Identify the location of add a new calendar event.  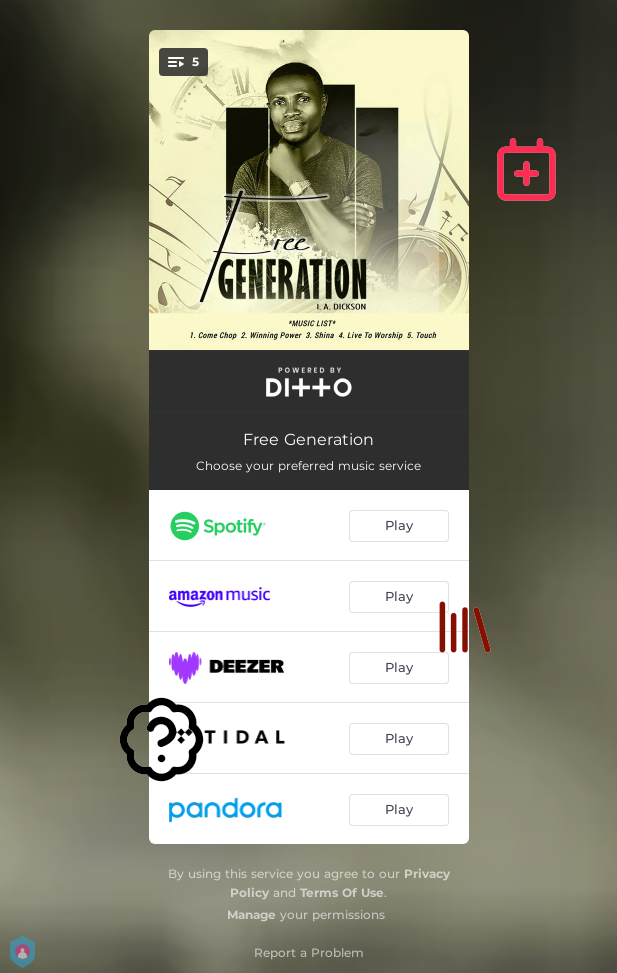
(526, 171).